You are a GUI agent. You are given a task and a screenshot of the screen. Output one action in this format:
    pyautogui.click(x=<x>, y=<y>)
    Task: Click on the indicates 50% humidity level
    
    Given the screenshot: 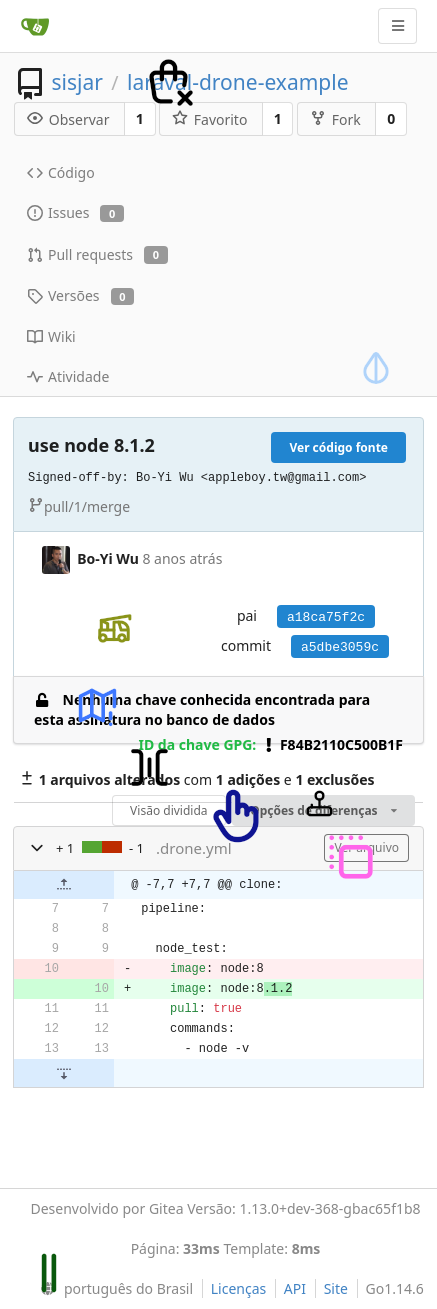 What is the action you would take?
    pyautogui.click(x=376, y=368)
    